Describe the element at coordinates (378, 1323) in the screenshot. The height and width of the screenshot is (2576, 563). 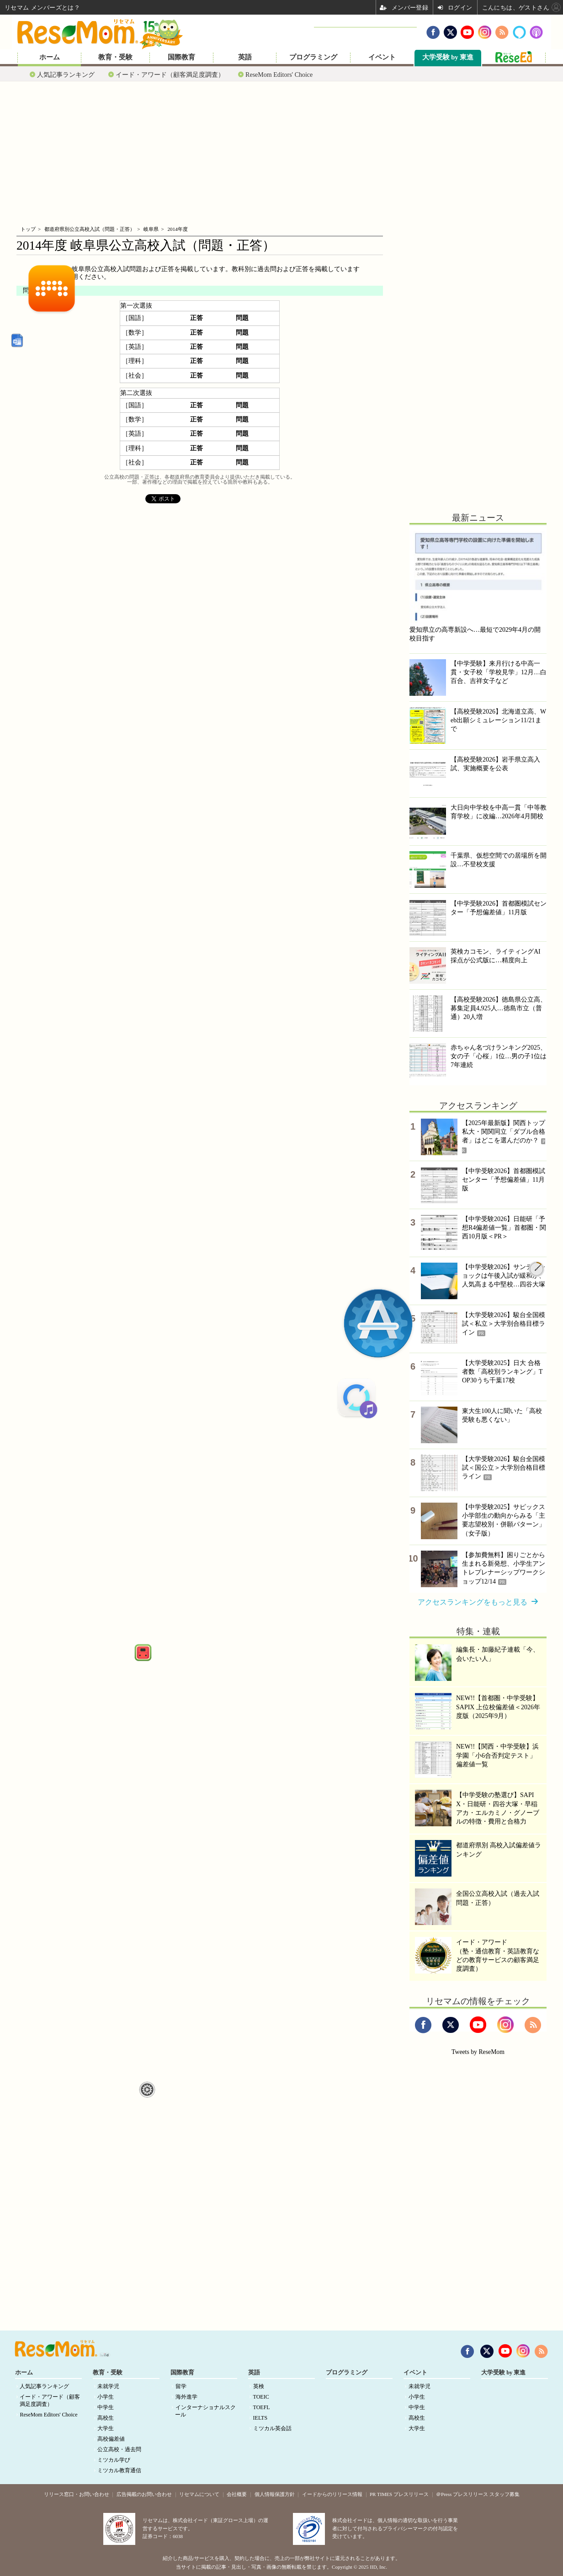
I see `open software properties or driver settings` at that location.